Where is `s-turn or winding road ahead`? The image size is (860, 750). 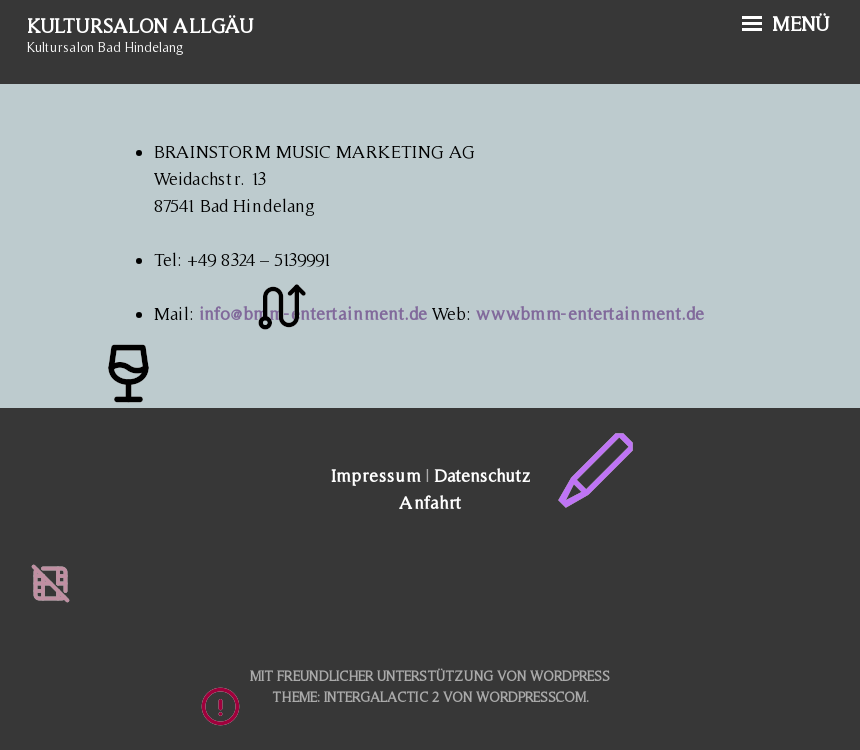 s-turn or winding road ahead is located at coordinates (281, 307).